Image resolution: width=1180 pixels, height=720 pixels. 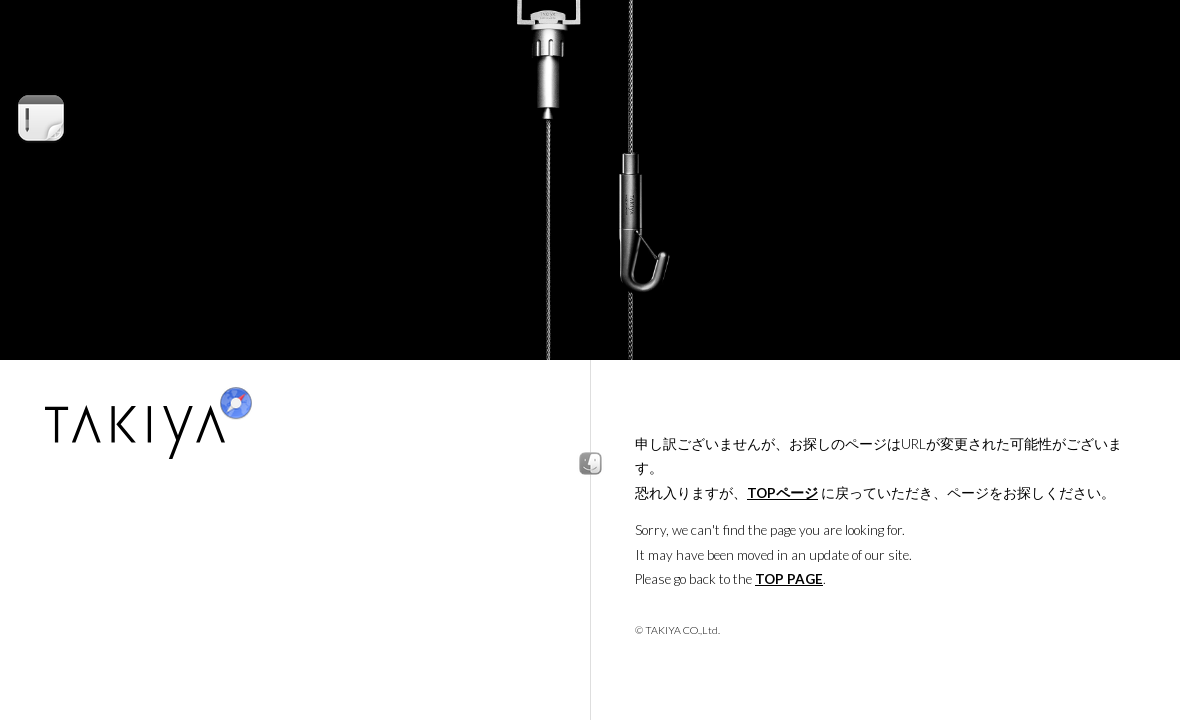 I want to click on configure tablet or stylus input settings, so click(x=41, y=118).